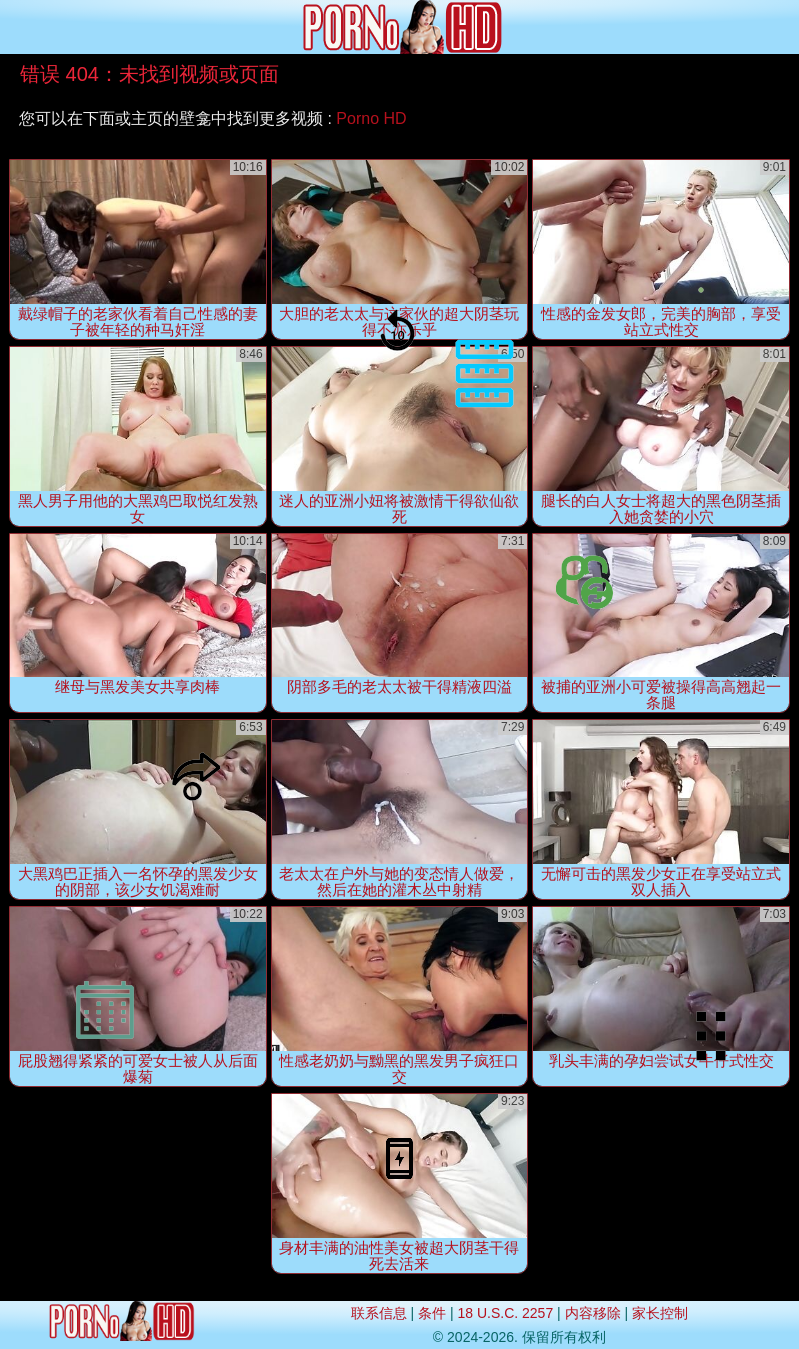 Image resolution: width=799 pixels, height=1349 pixels. What do you see at coordinates (196, 776) in the screenshot?
I see `start a live share session` at bounding box center [196, 776].